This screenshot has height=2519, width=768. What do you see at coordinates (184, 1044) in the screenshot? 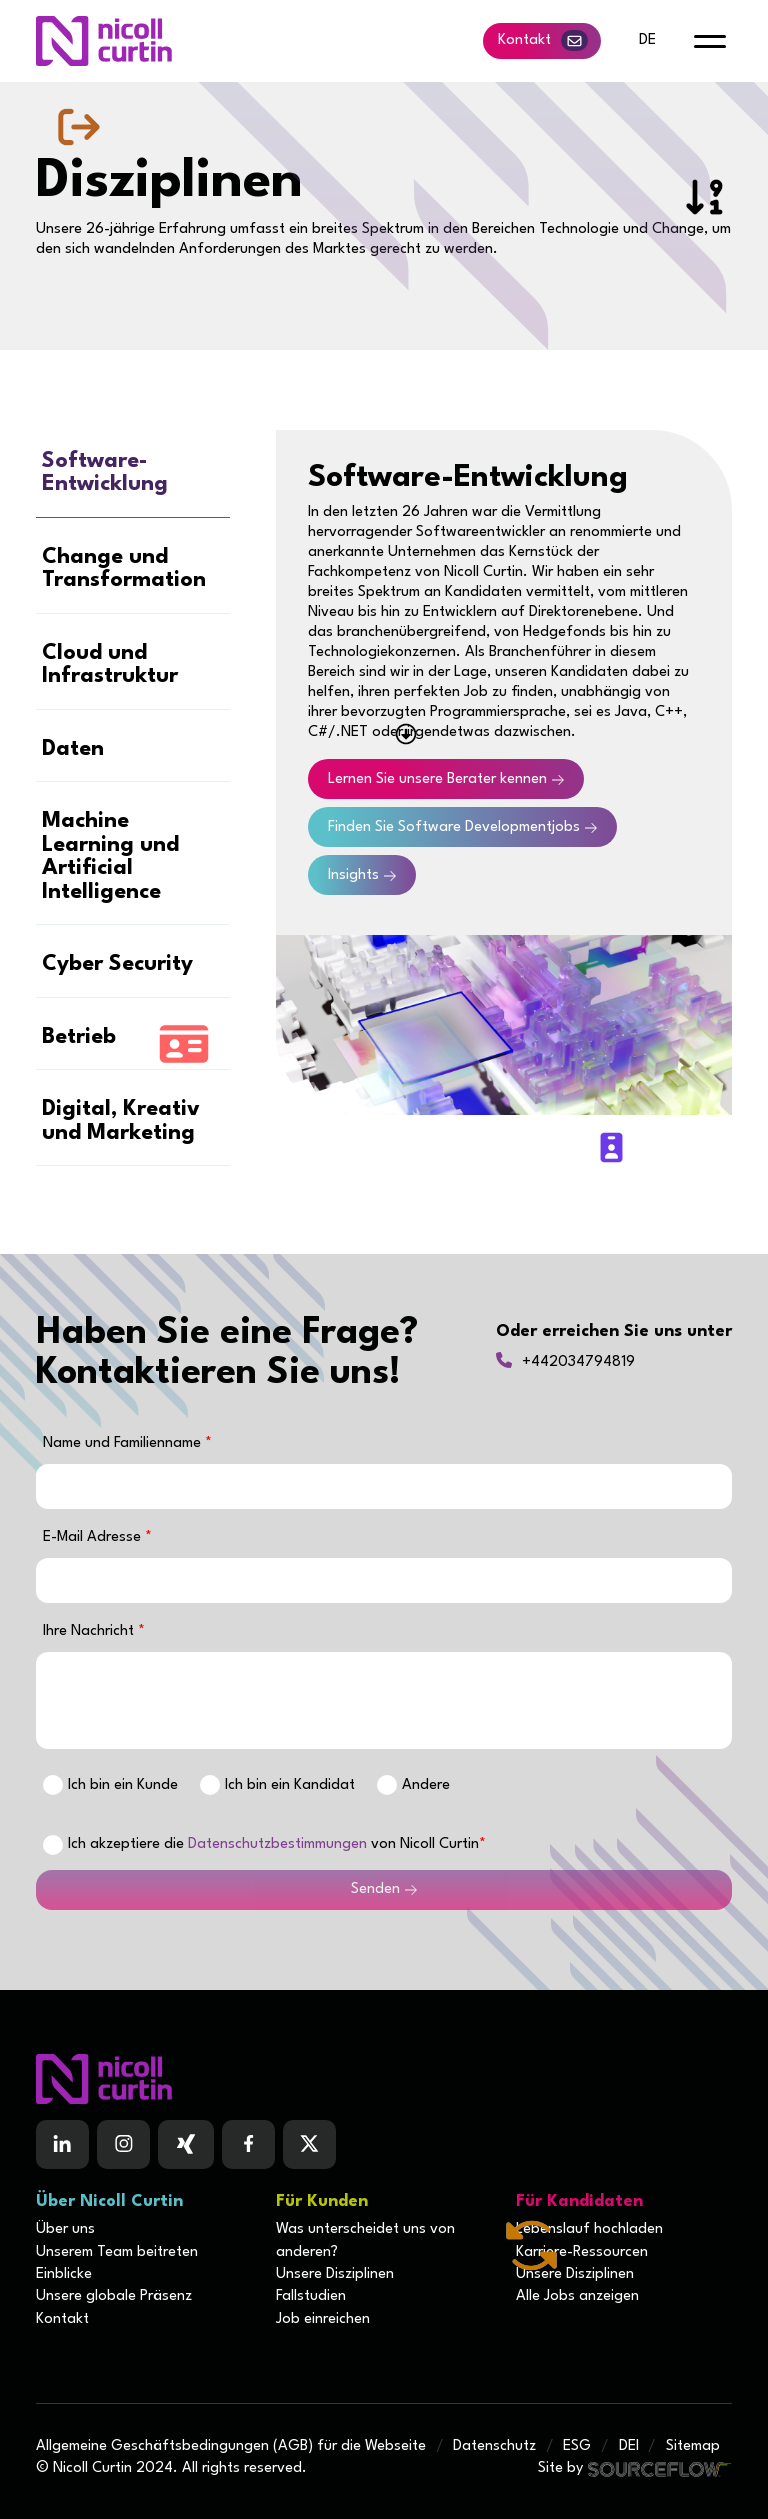
I see `view your profile or identity information` at bounding box center [184, 1044].